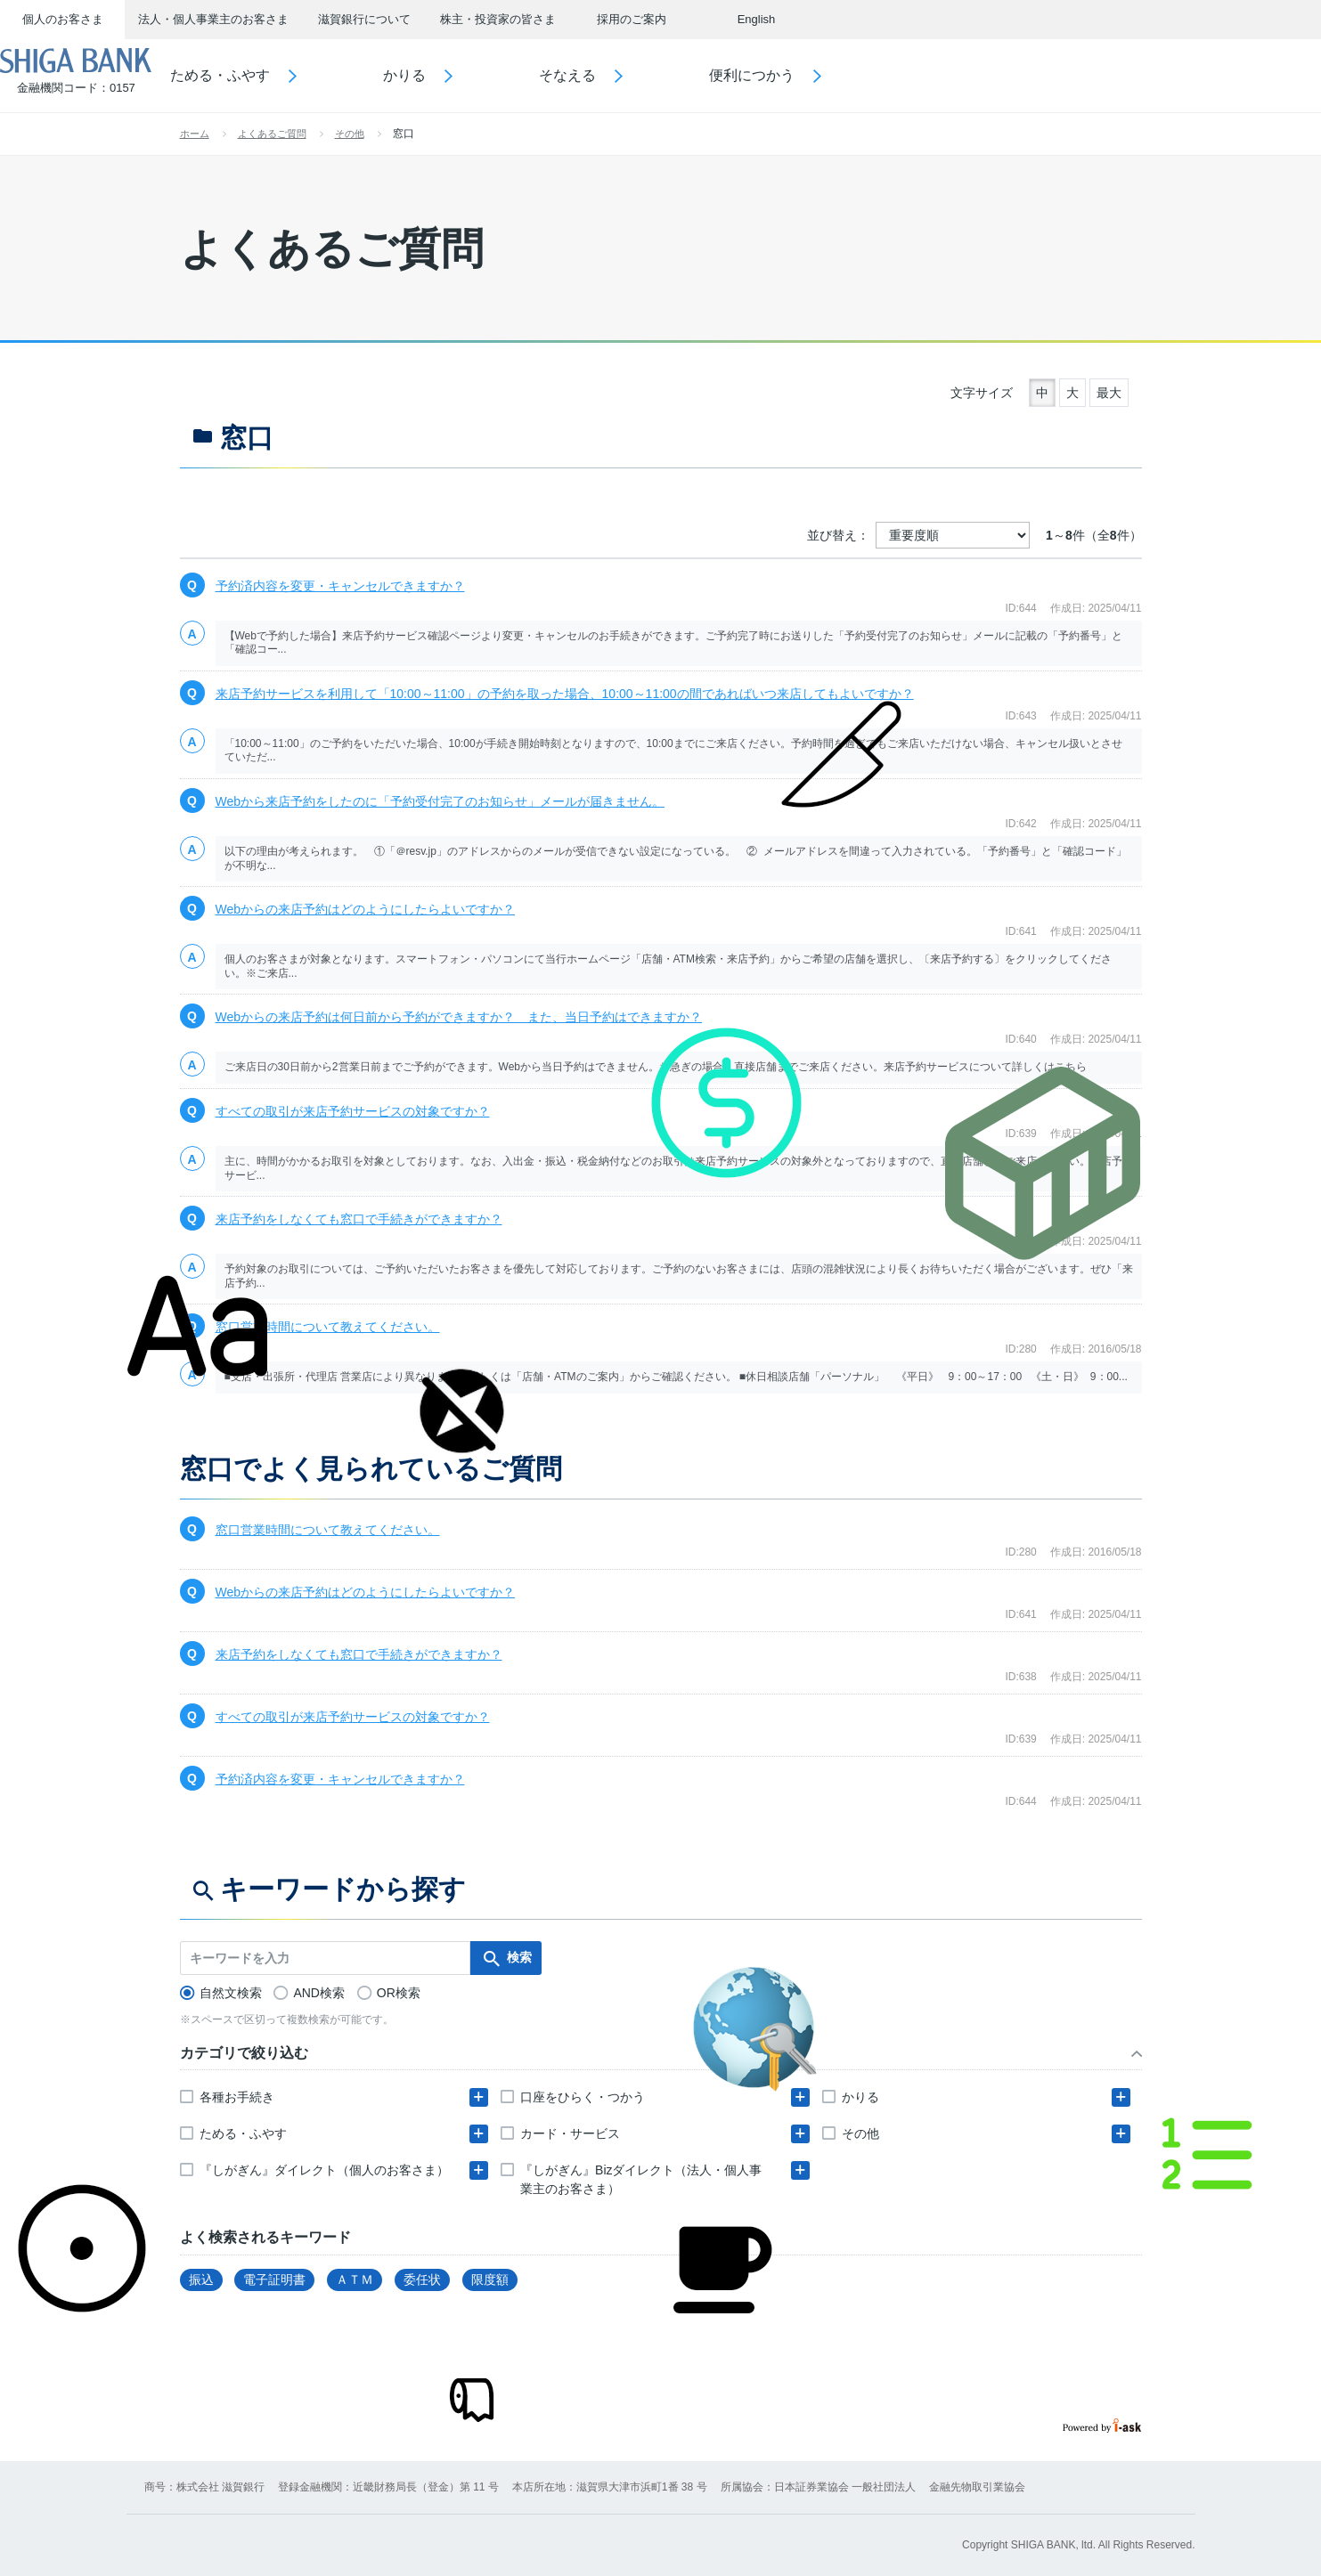 This screenshot has width=1321, height=2576. I want to click on disable compass or navigation features, so click(461, 1410).